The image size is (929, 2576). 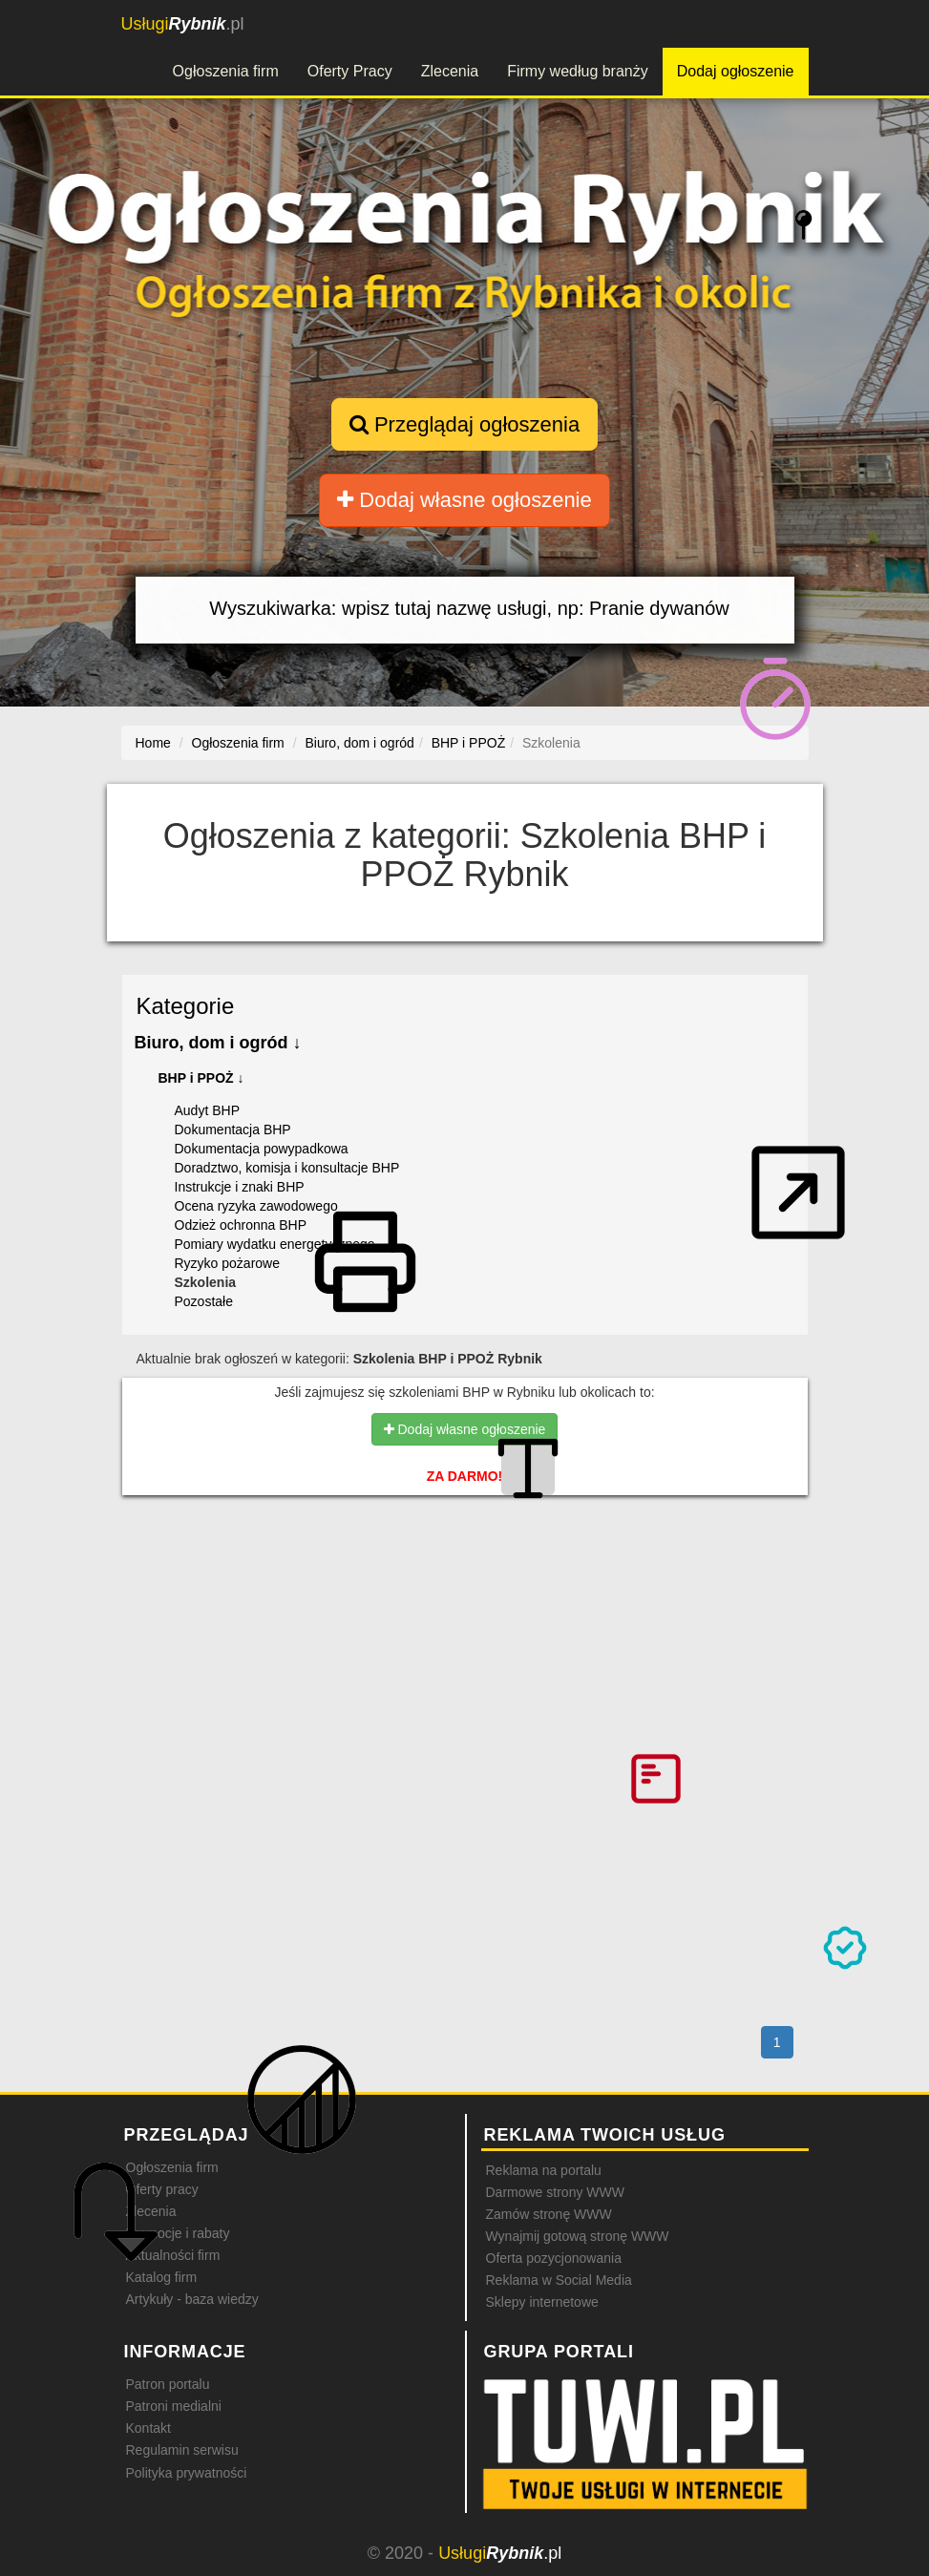 What do you see at coordinates (798, 1193) in the screenshot?
I see `open link in new window` at bounding box center [798, 1193].